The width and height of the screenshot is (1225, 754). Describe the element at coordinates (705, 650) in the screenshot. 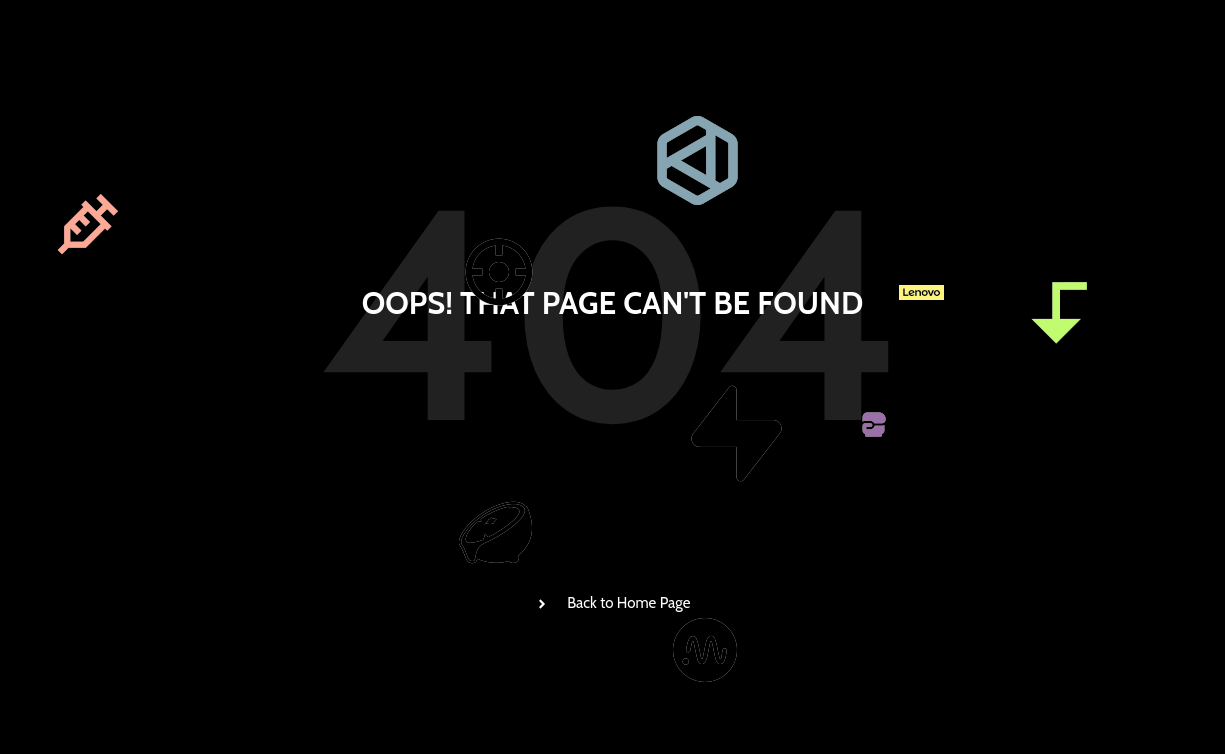

I see `neptune.ai logo - access ML experiment tracking platform` at that location.